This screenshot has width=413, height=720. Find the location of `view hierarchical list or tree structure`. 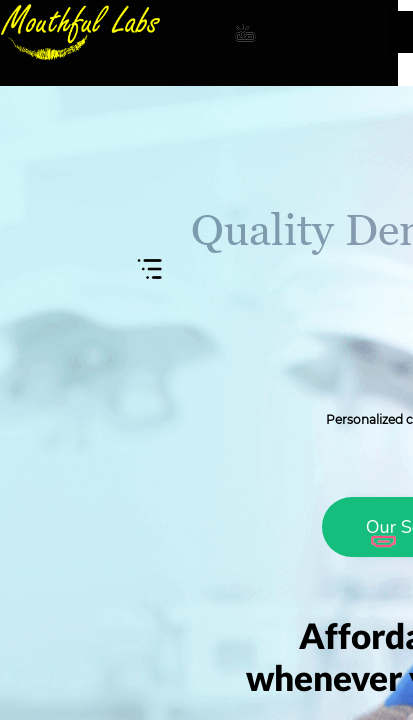

view hierarchical list or tree structure is located at coordinates (149, 269).